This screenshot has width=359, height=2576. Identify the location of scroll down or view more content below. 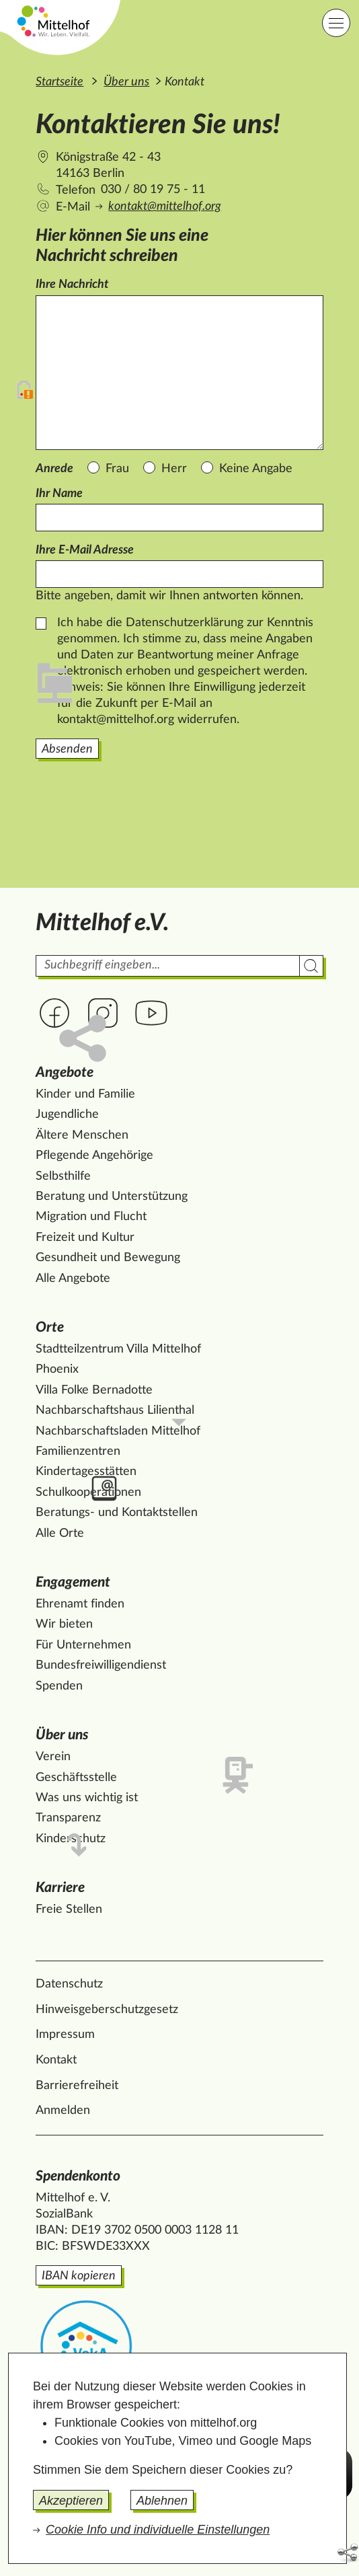
(179, 1422).